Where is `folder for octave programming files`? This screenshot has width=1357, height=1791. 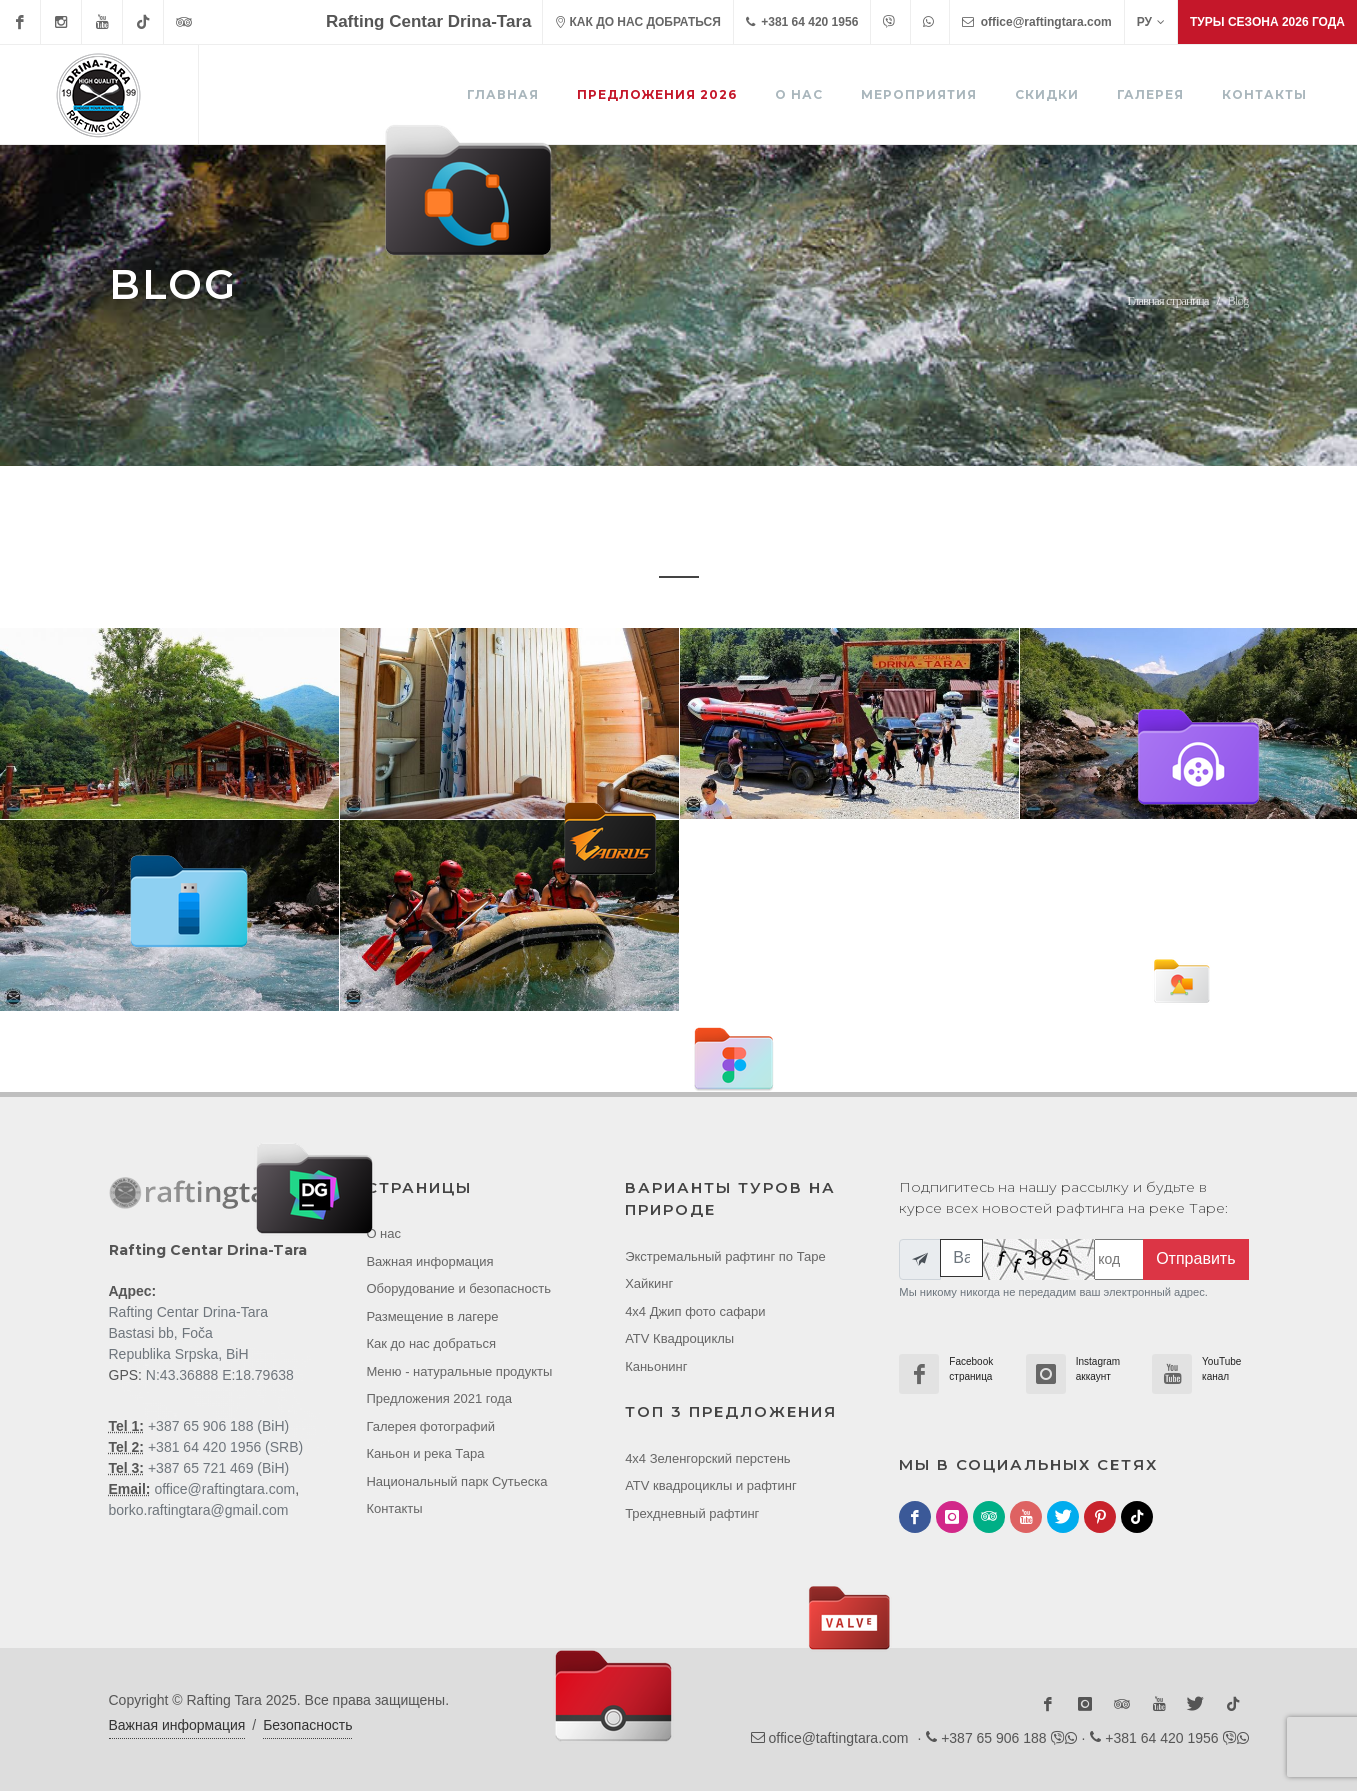 folder for octave programming files is located at coordinates (467, 194).